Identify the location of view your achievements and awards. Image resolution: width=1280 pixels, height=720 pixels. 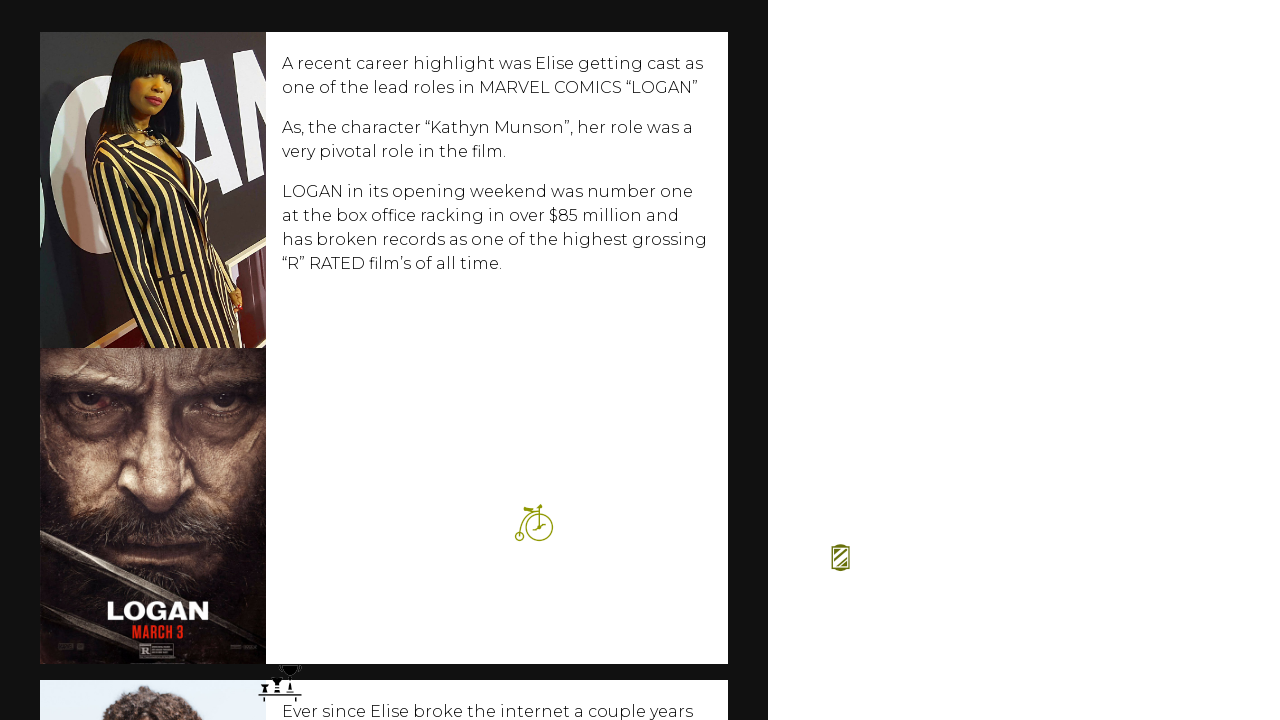
(280, 682).